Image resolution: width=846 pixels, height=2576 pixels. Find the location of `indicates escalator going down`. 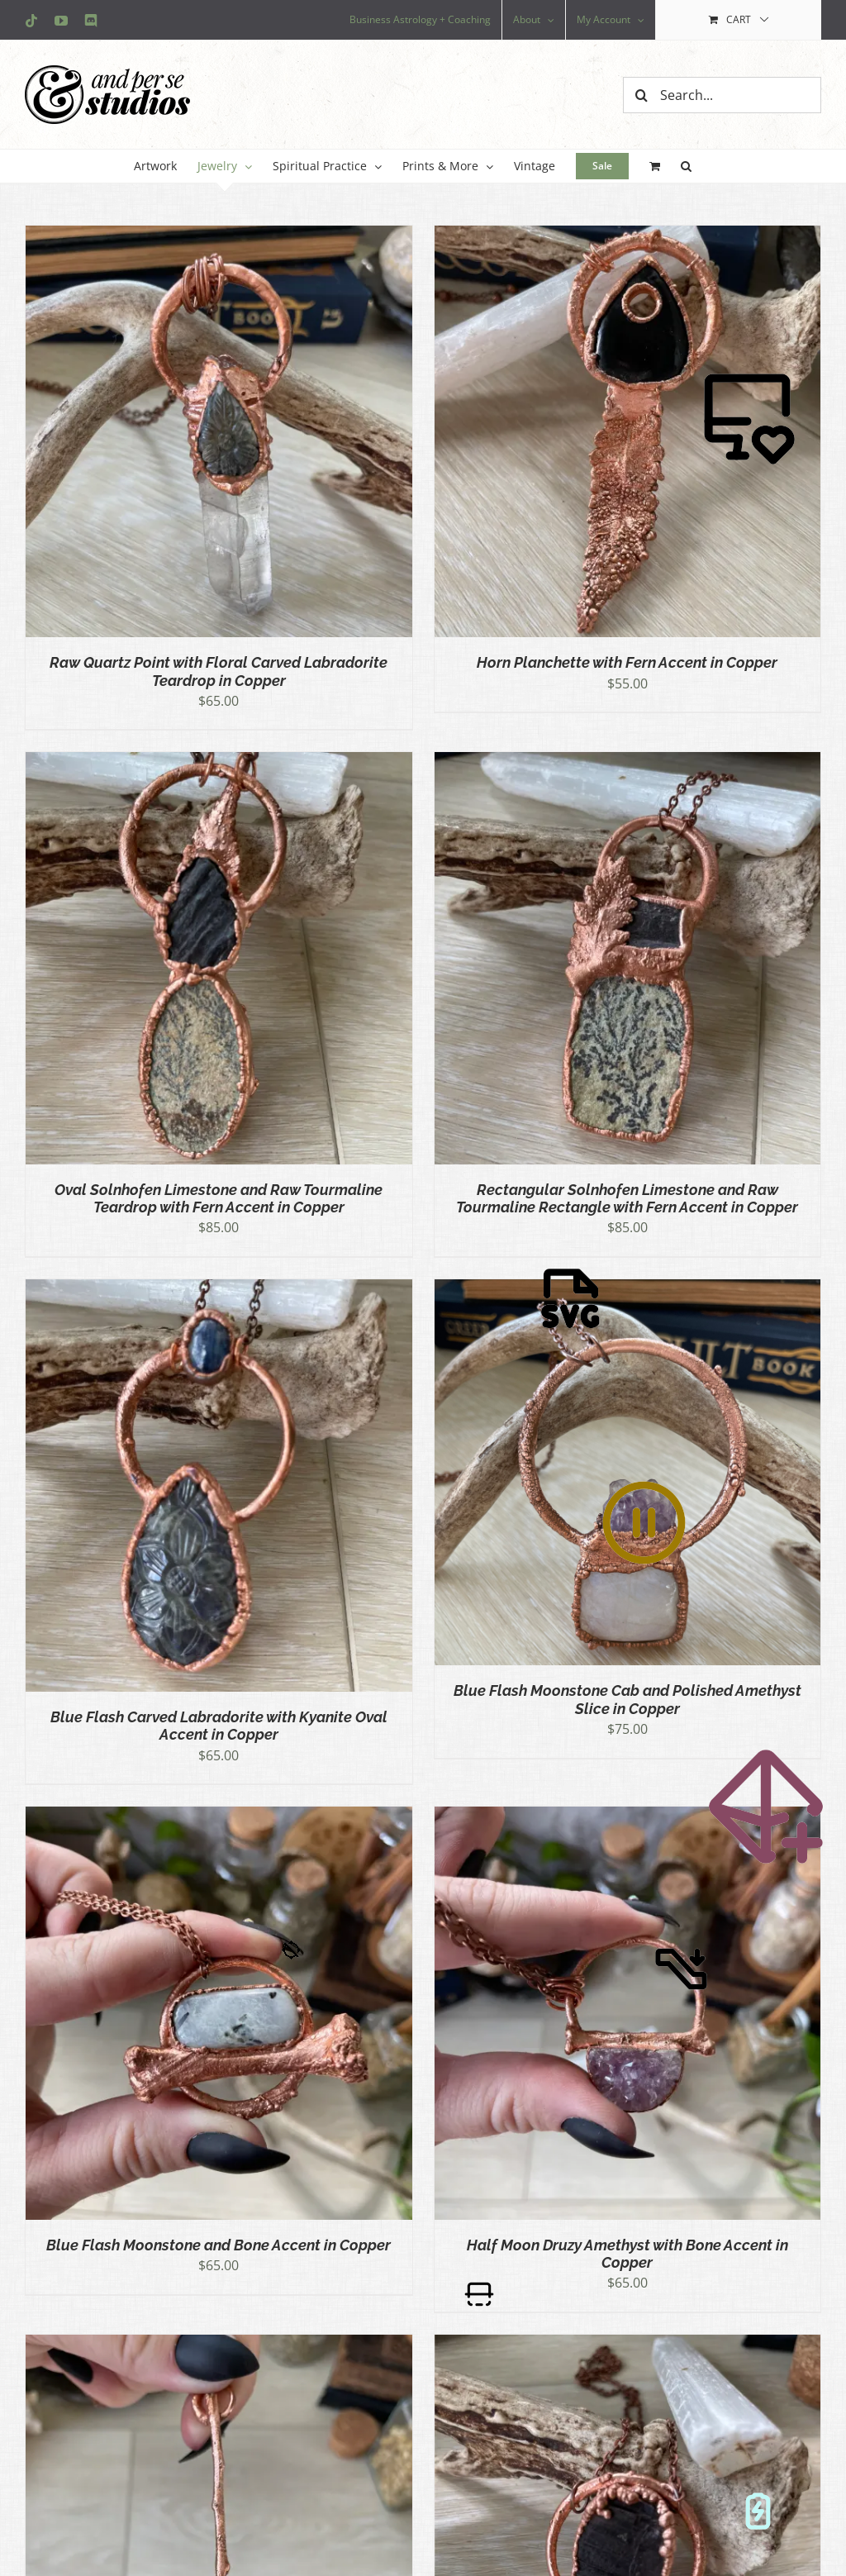

indicates escalator going down is located at coordinates (681, 1969).